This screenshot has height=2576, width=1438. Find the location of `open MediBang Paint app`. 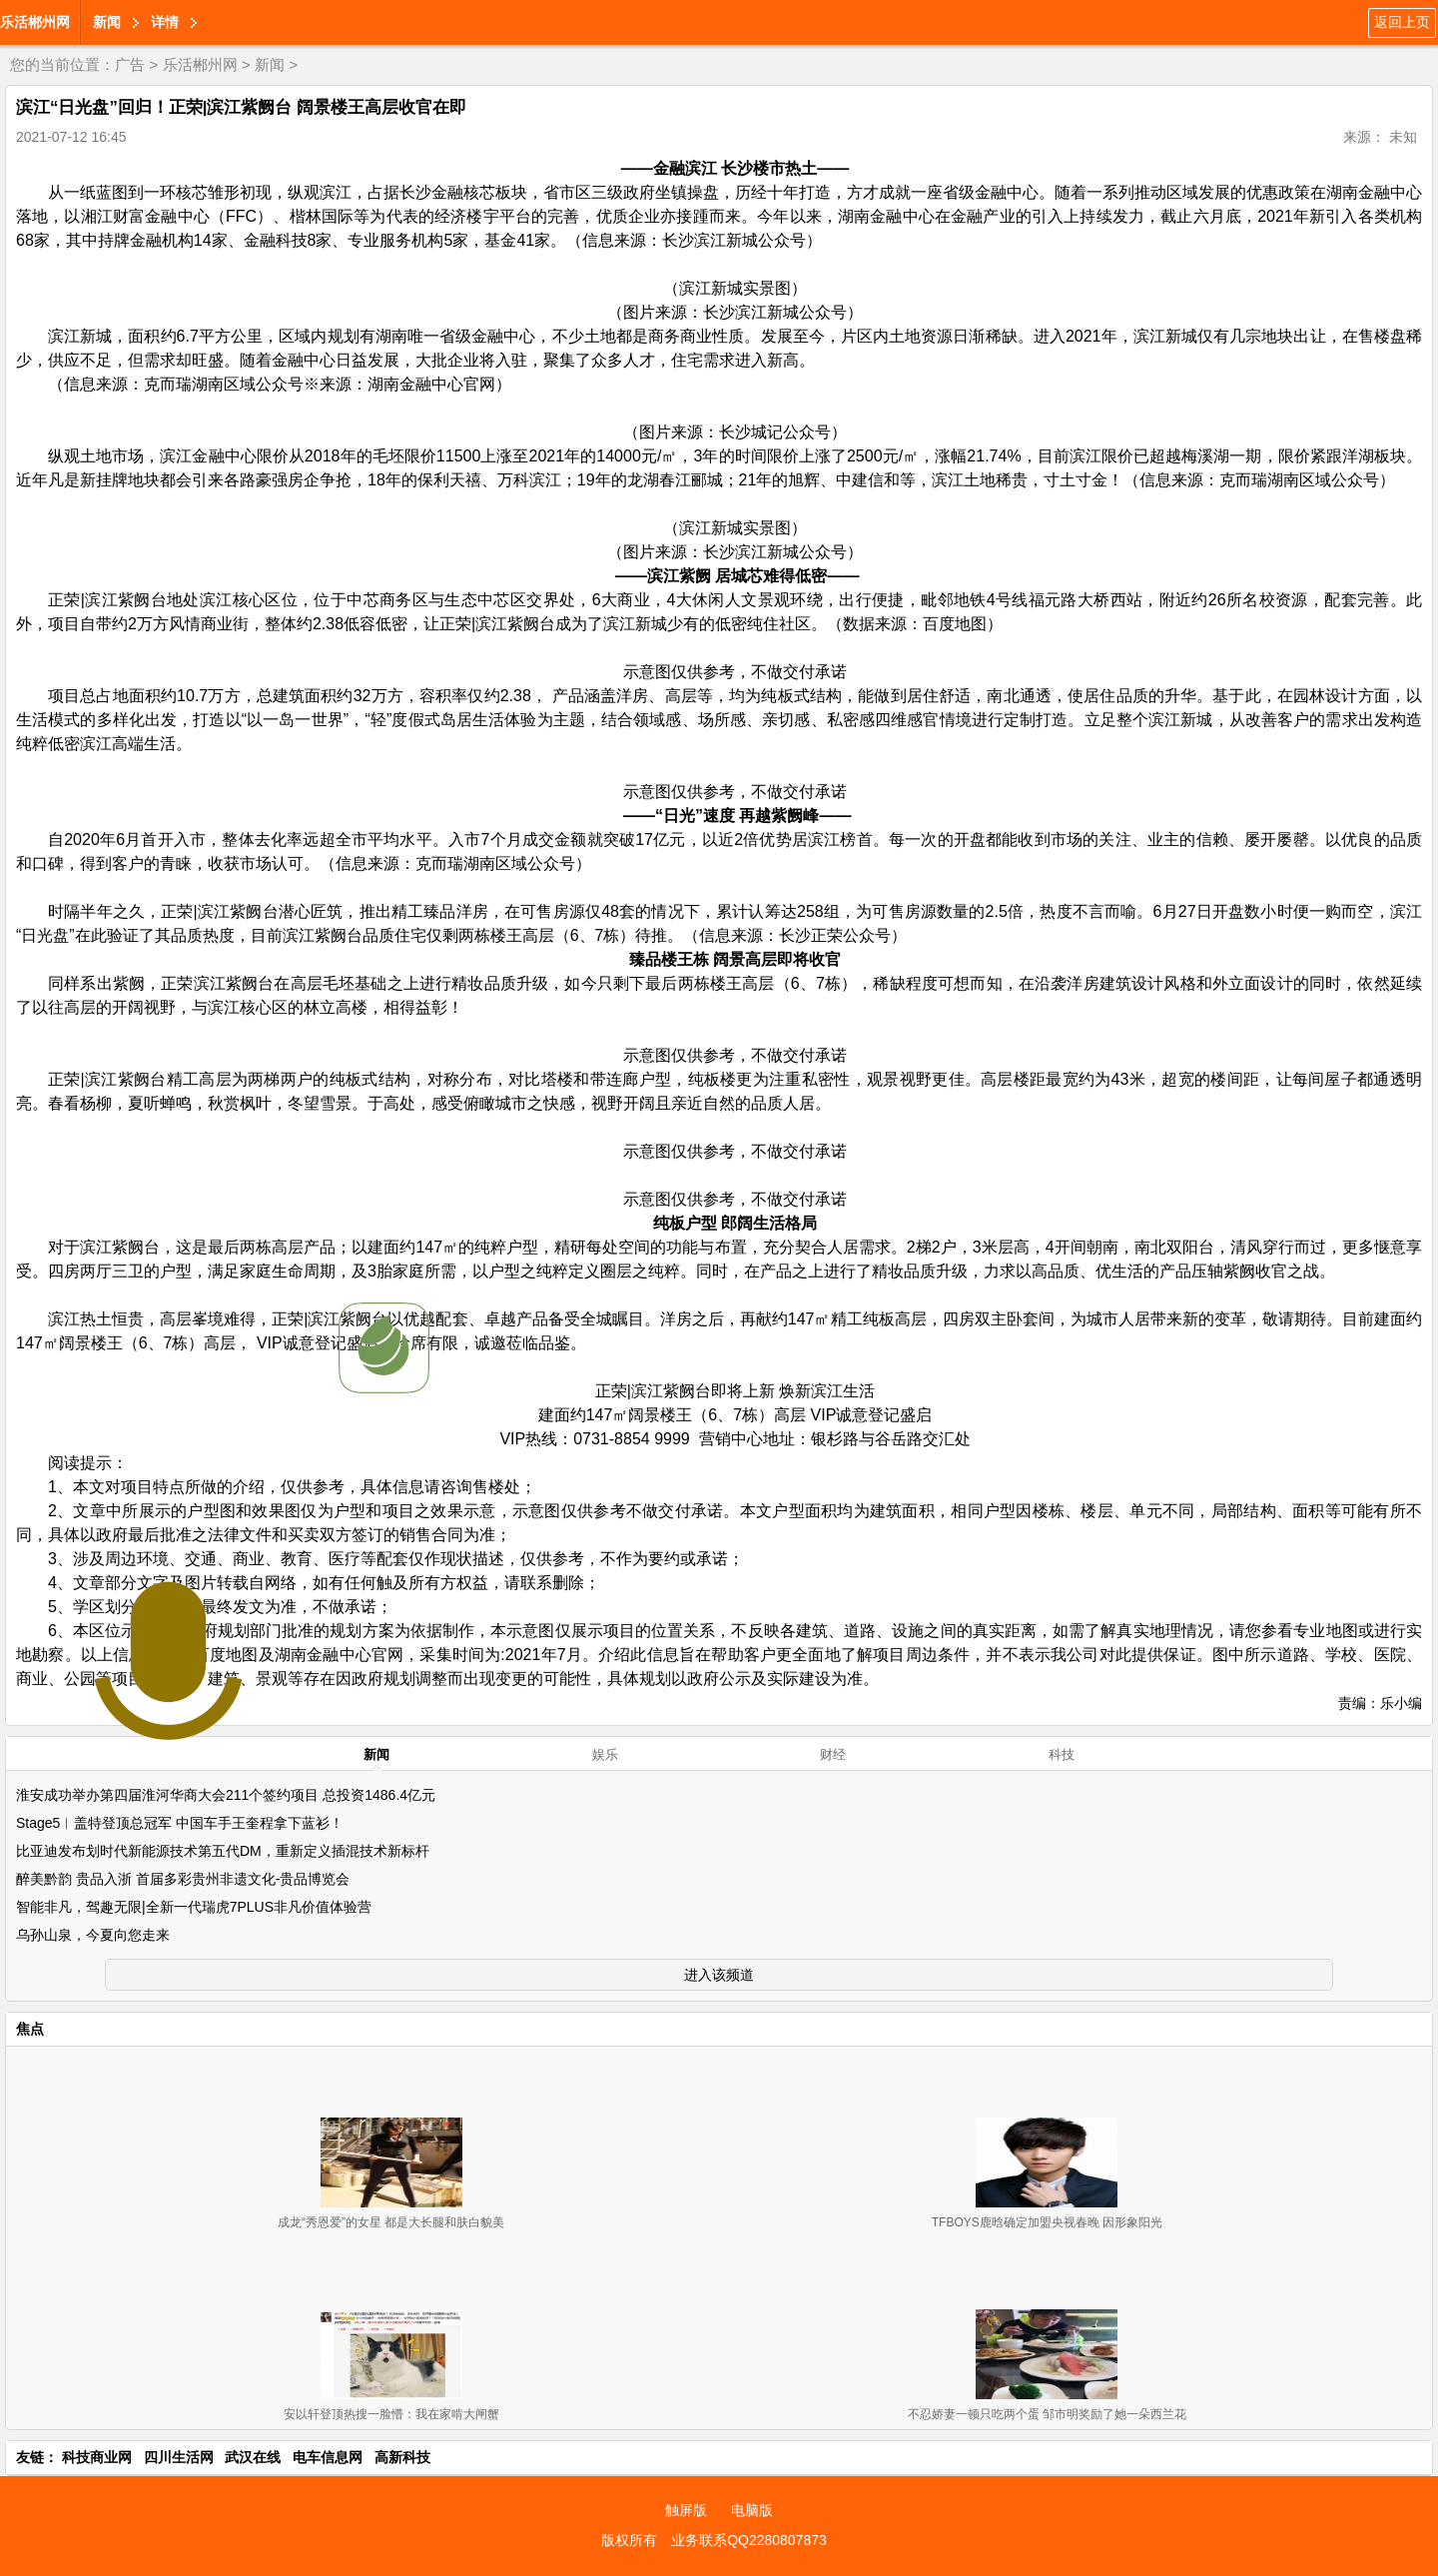

open MediBang Paint app is located at coordinates (383, 1347).